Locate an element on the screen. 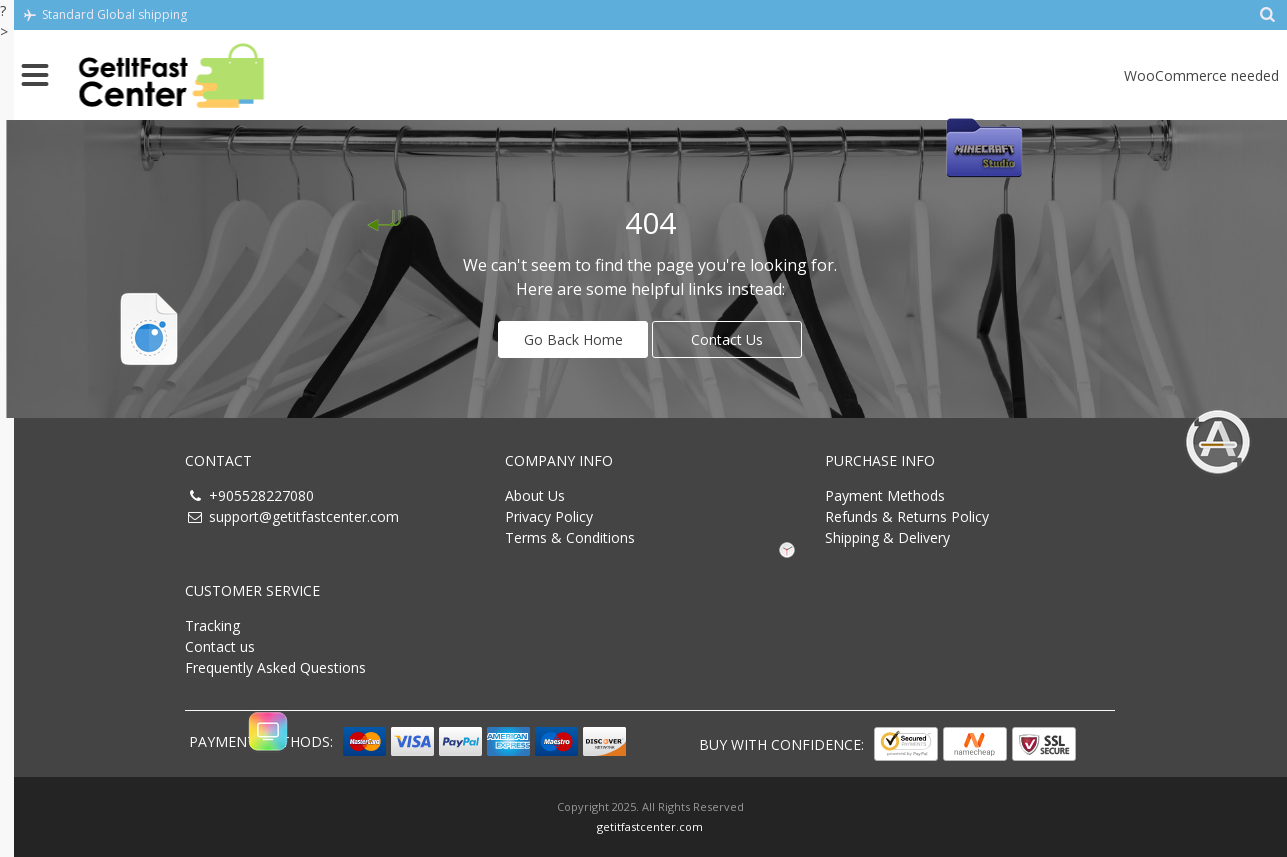 The width and height of the screenshot is (1287, 857). lua script file is located at coordinates (149, 329).